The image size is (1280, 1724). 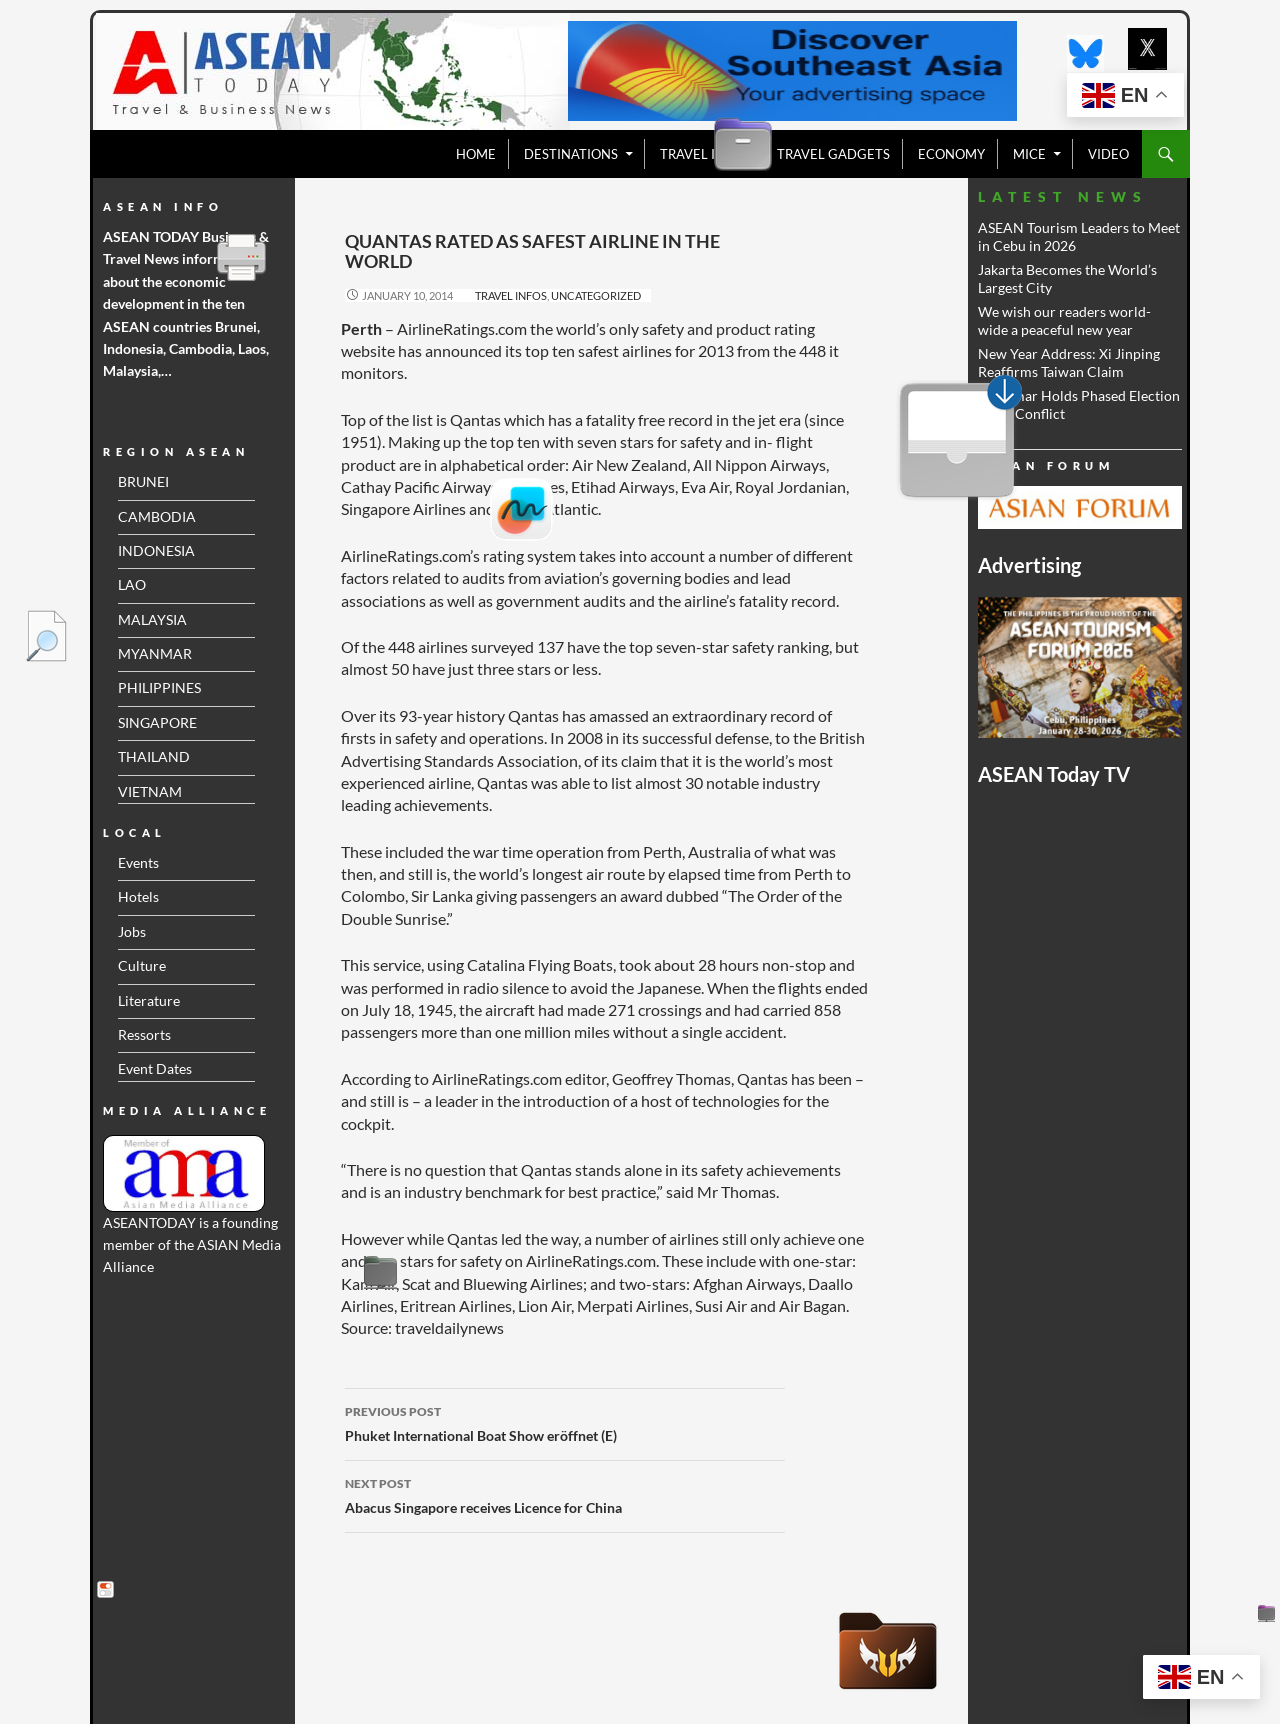 What do you see at coordinates (887, 1653) in the screenshot?
I see `open asus tuf gaming files folder` at bounding box center [887, 1653].